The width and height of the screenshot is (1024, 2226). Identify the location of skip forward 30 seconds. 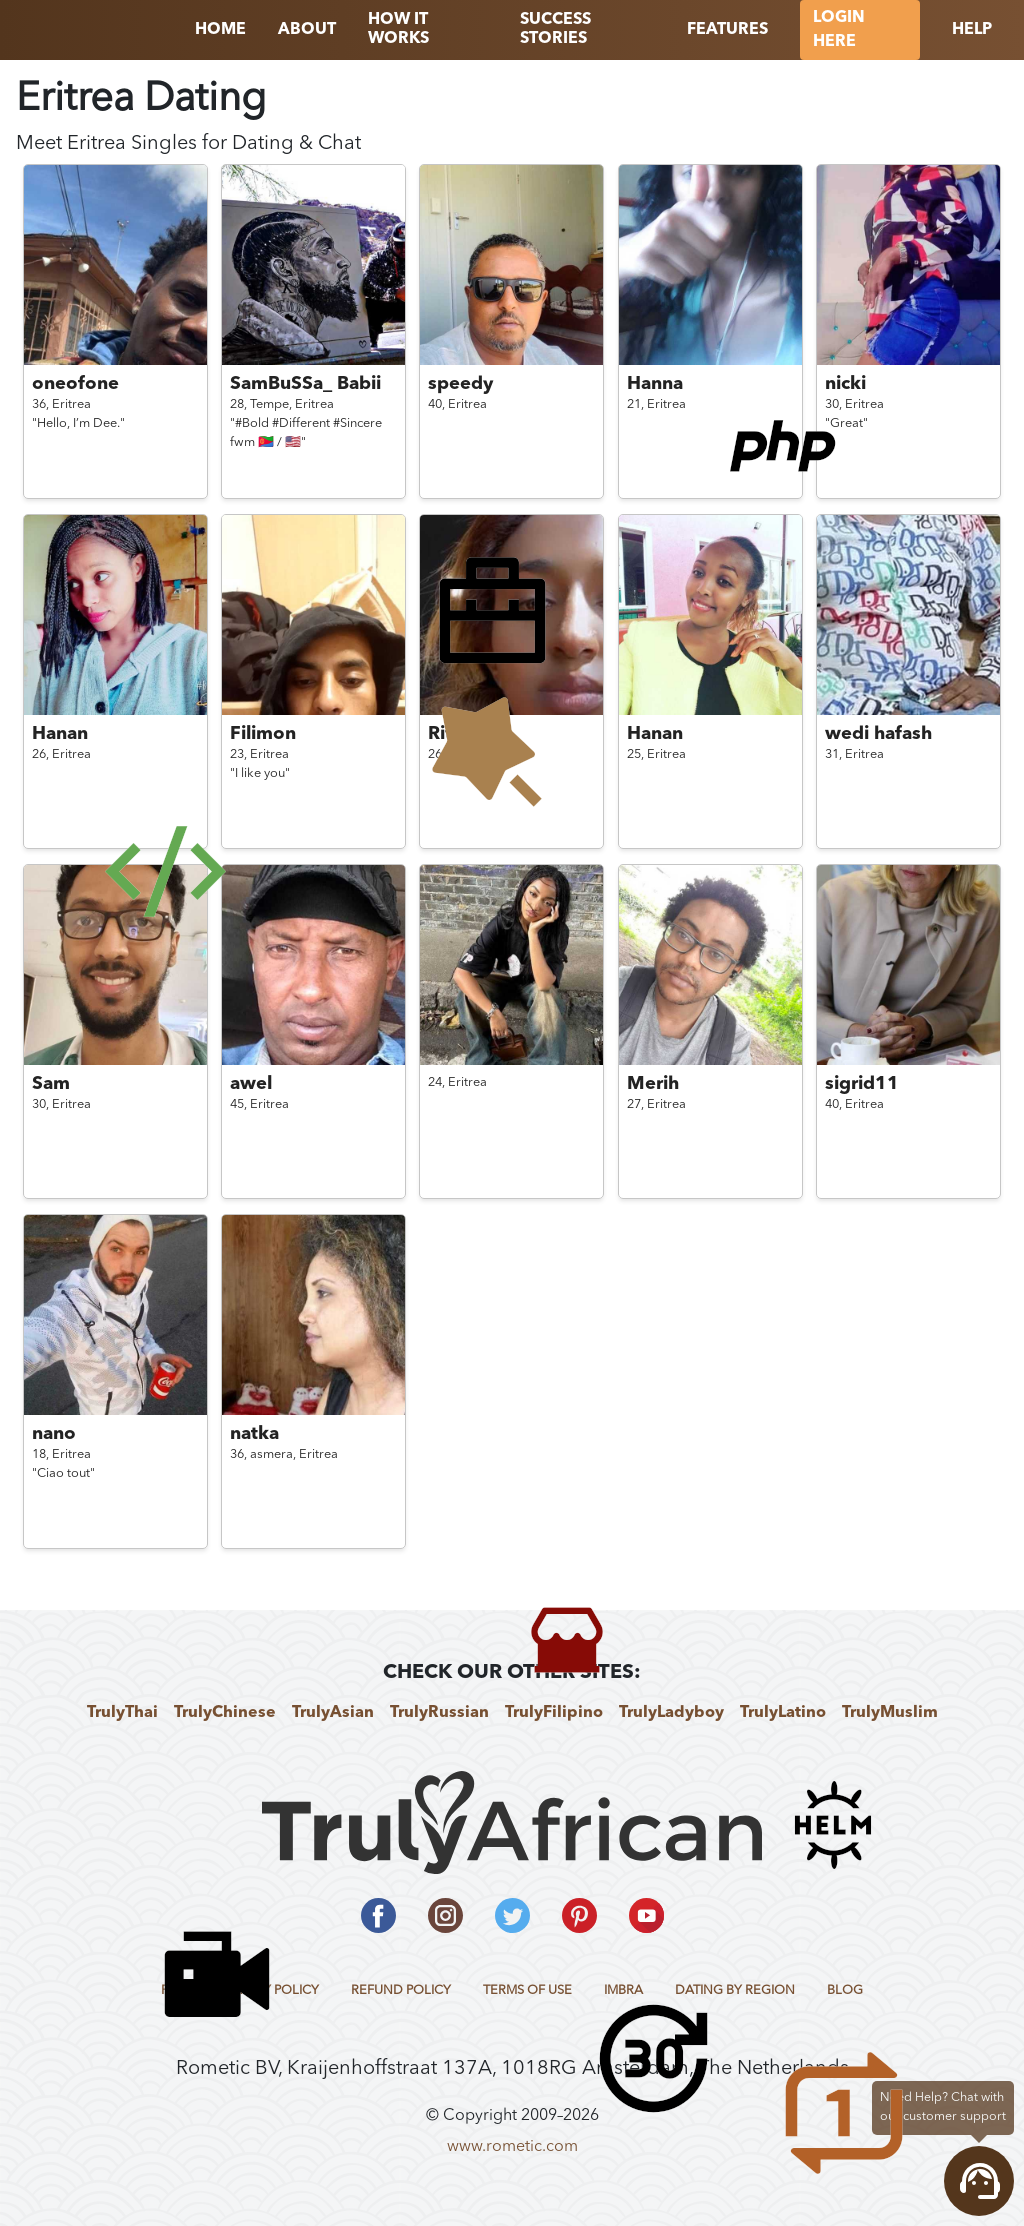
(653, 2058).